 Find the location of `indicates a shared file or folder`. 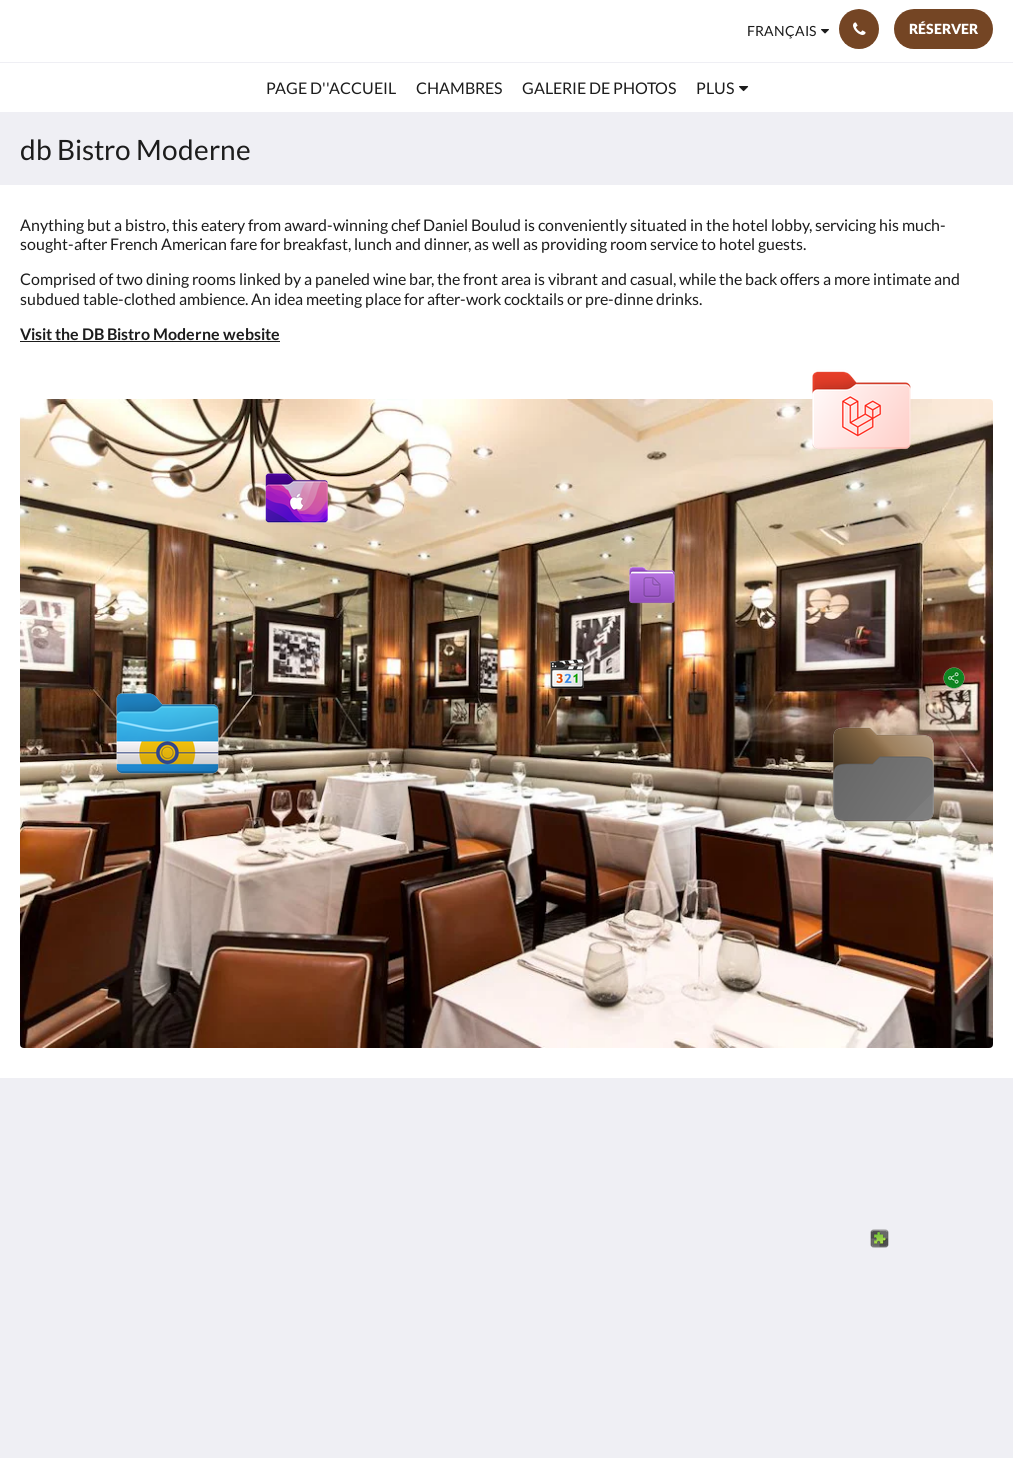

indicates a shared file or folder is located at coordinates (954, 678).